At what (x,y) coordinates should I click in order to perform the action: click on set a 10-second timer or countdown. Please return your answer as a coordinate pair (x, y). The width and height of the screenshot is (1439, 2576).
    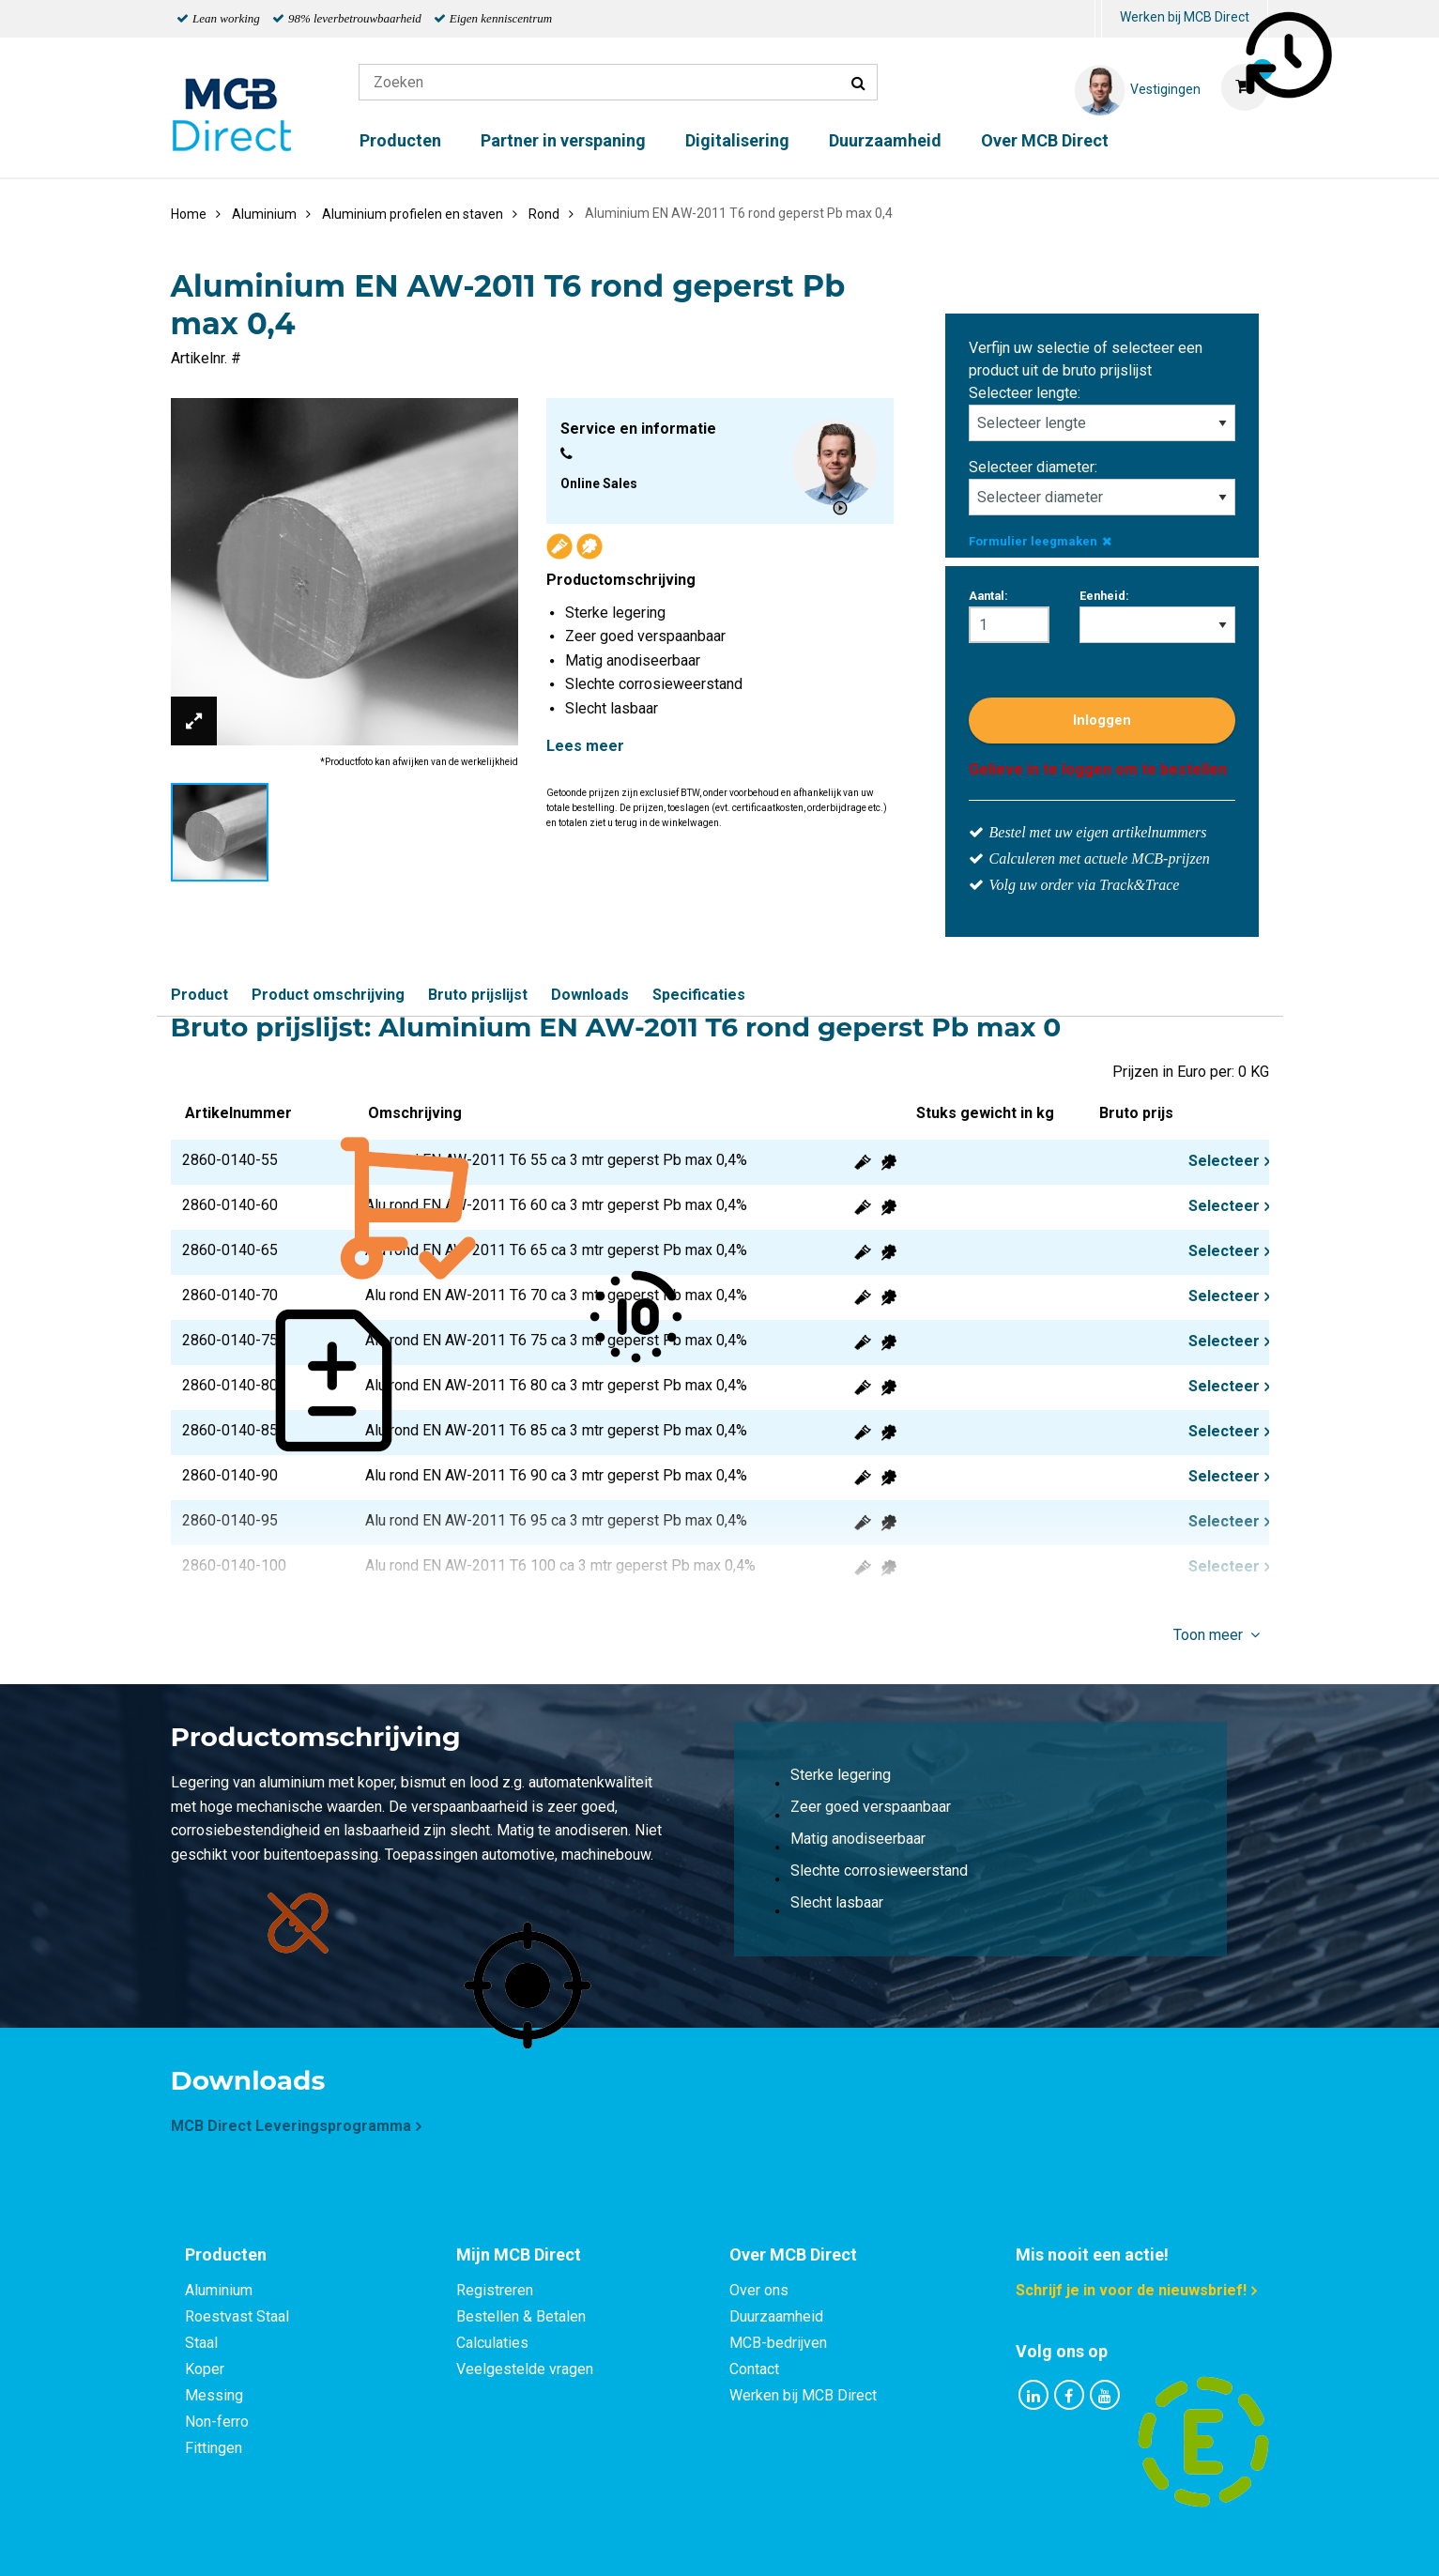
    Looking at the image, I should click on (635, 1316).